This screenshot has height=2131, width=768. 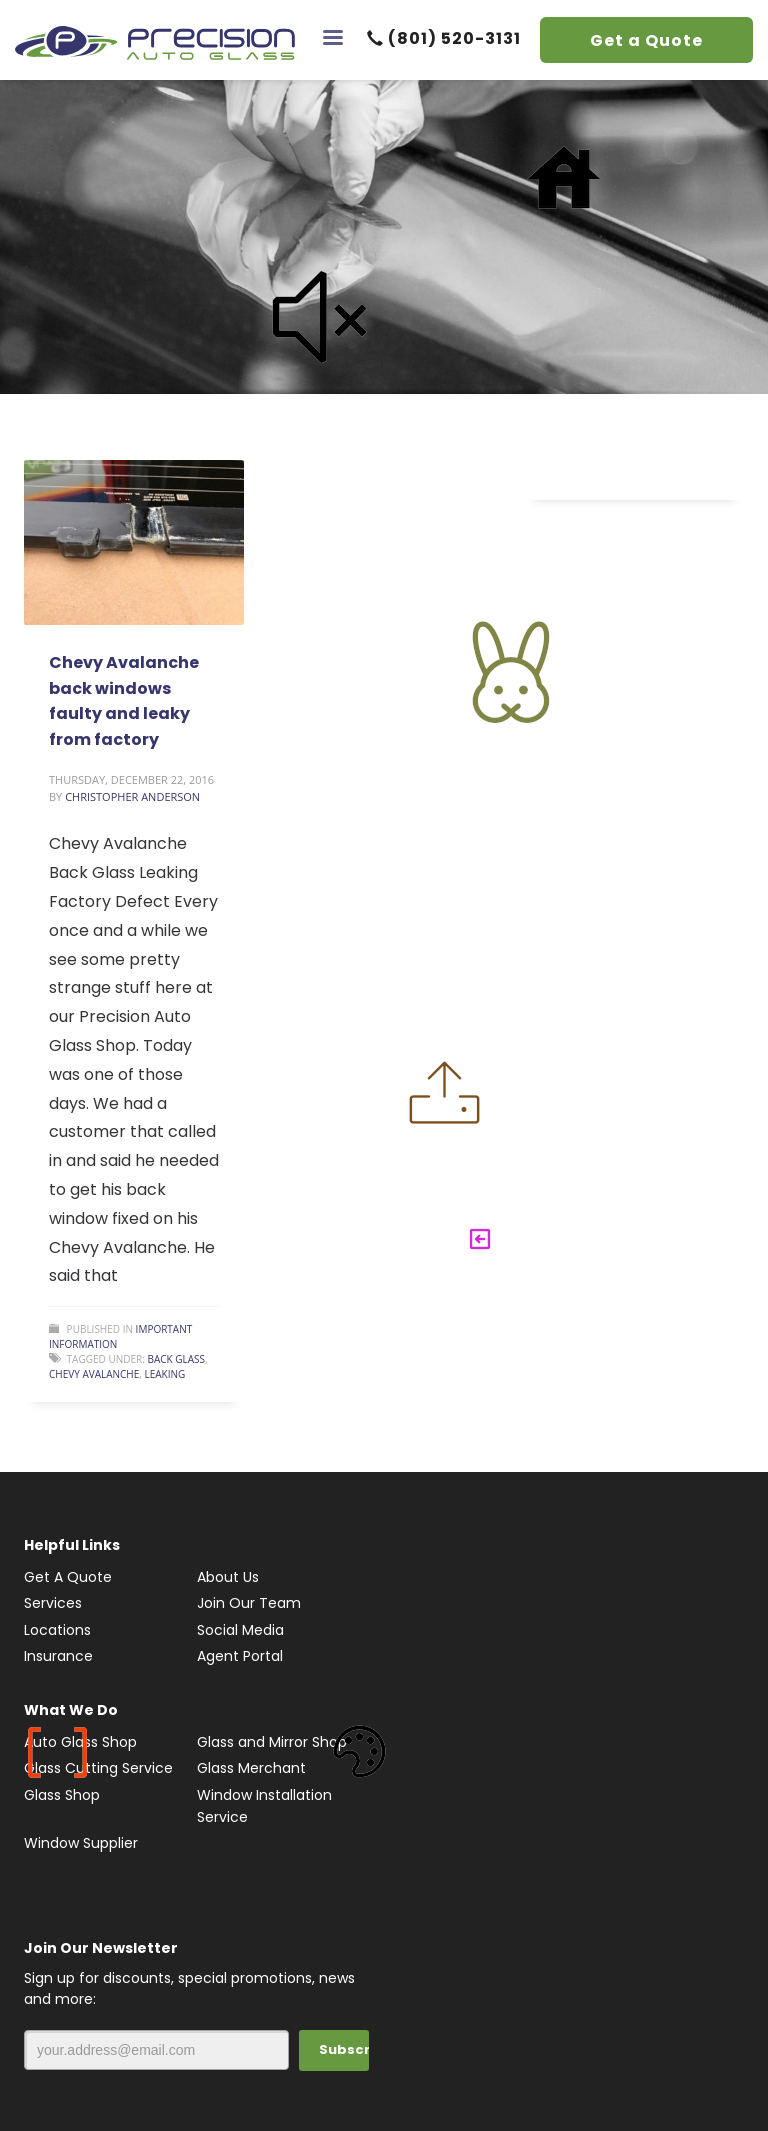 I want to click on go back to the previous screen, so click(x=480, y=1239).